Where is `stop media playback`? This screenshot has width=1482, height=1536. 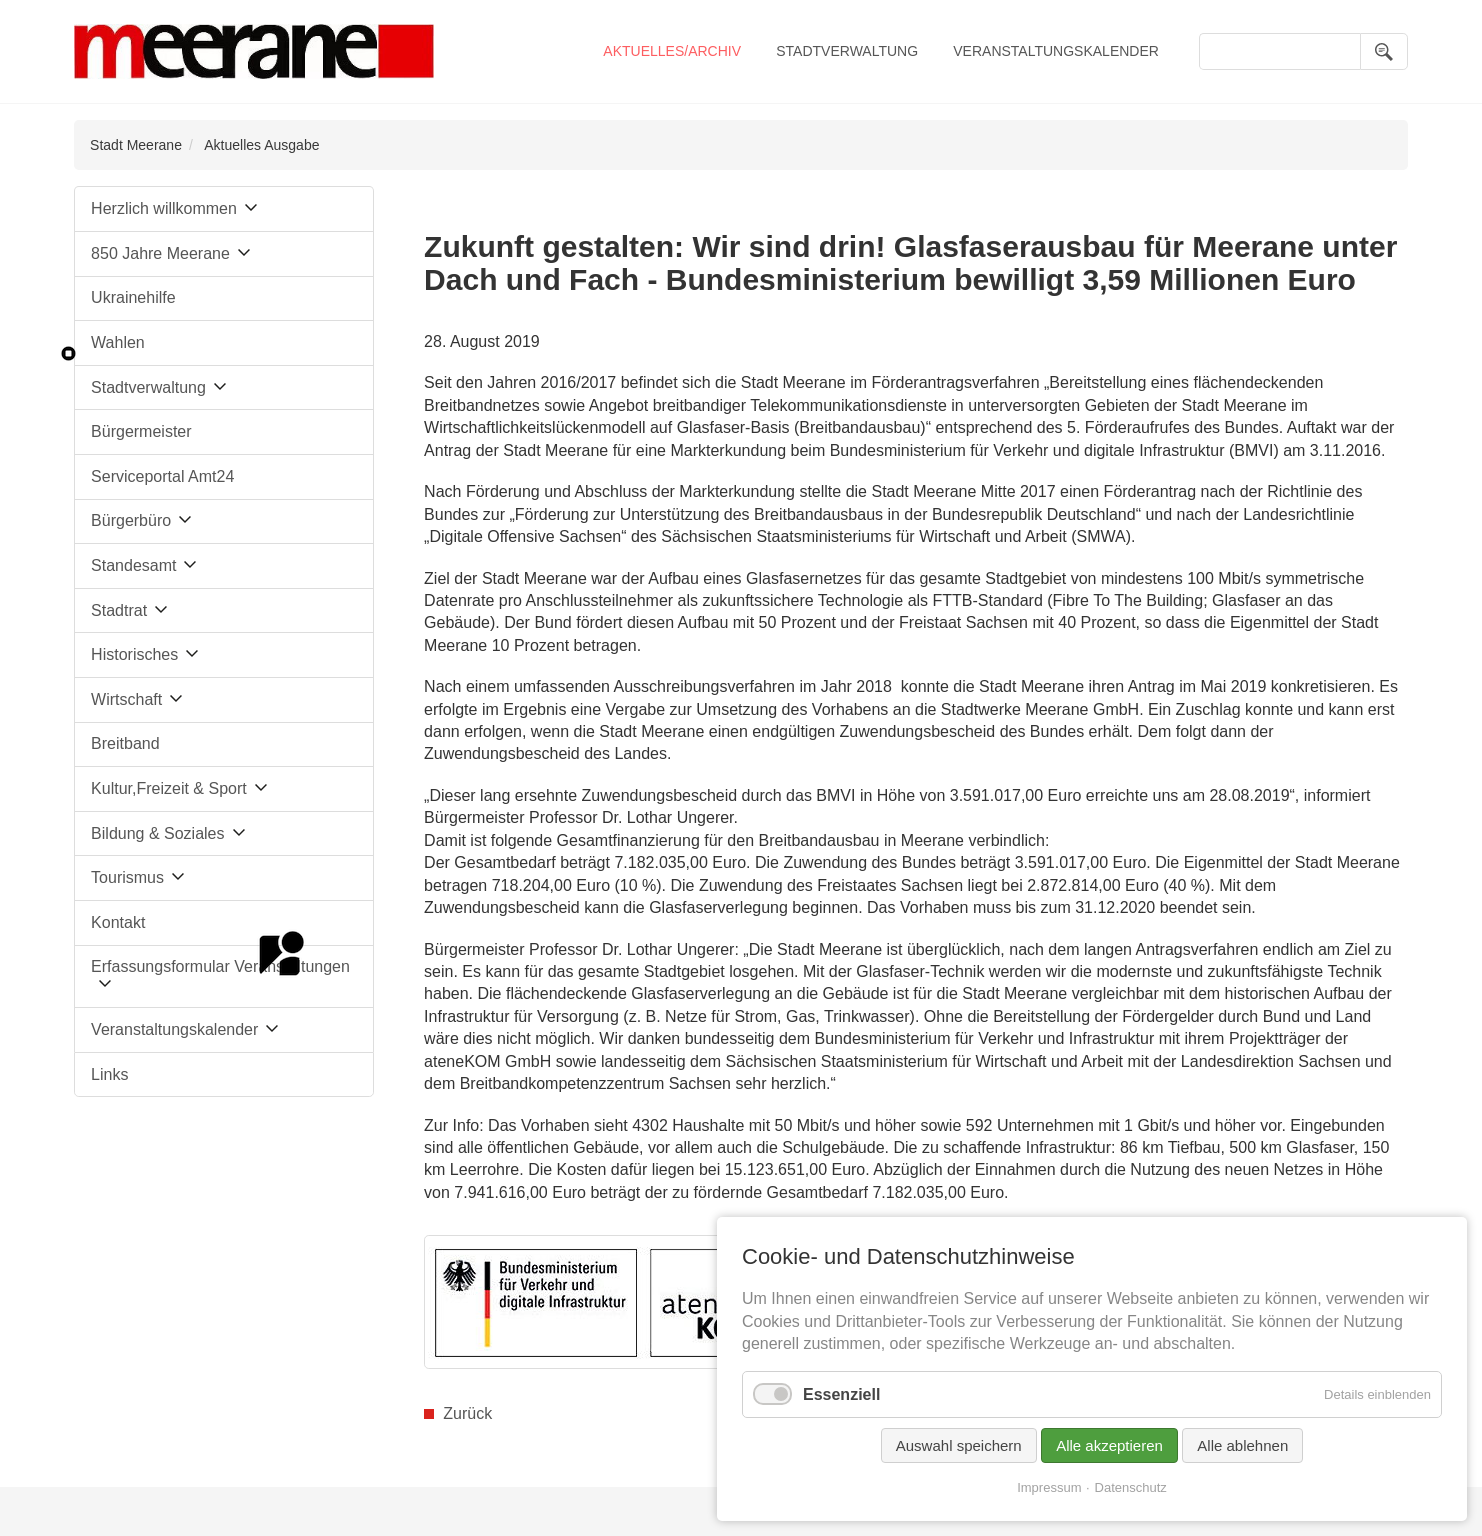
stop media playback is located at coordinates (68, 353).